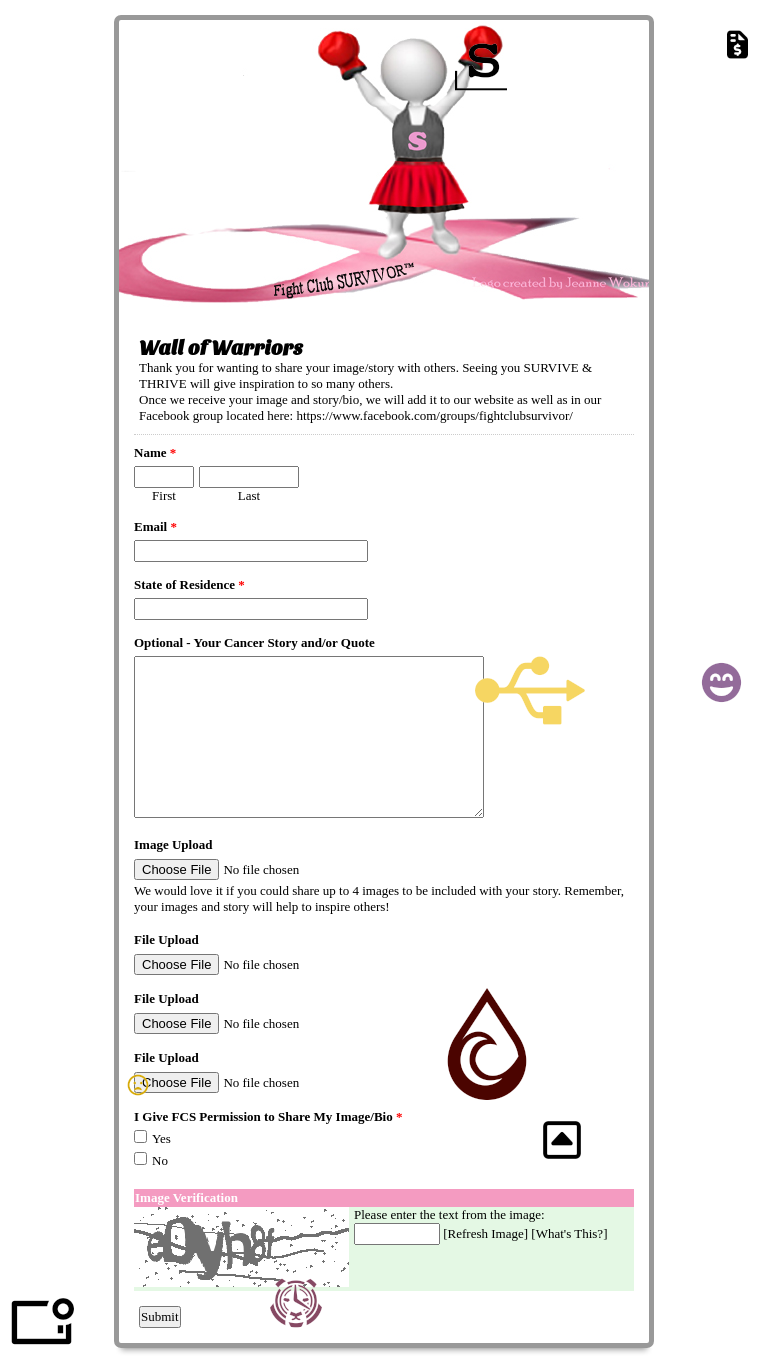  What do you see at coordinates (487, 1044) in the screenshot?
I see `open deluge torrent client` at bounding box center [487, 1044].